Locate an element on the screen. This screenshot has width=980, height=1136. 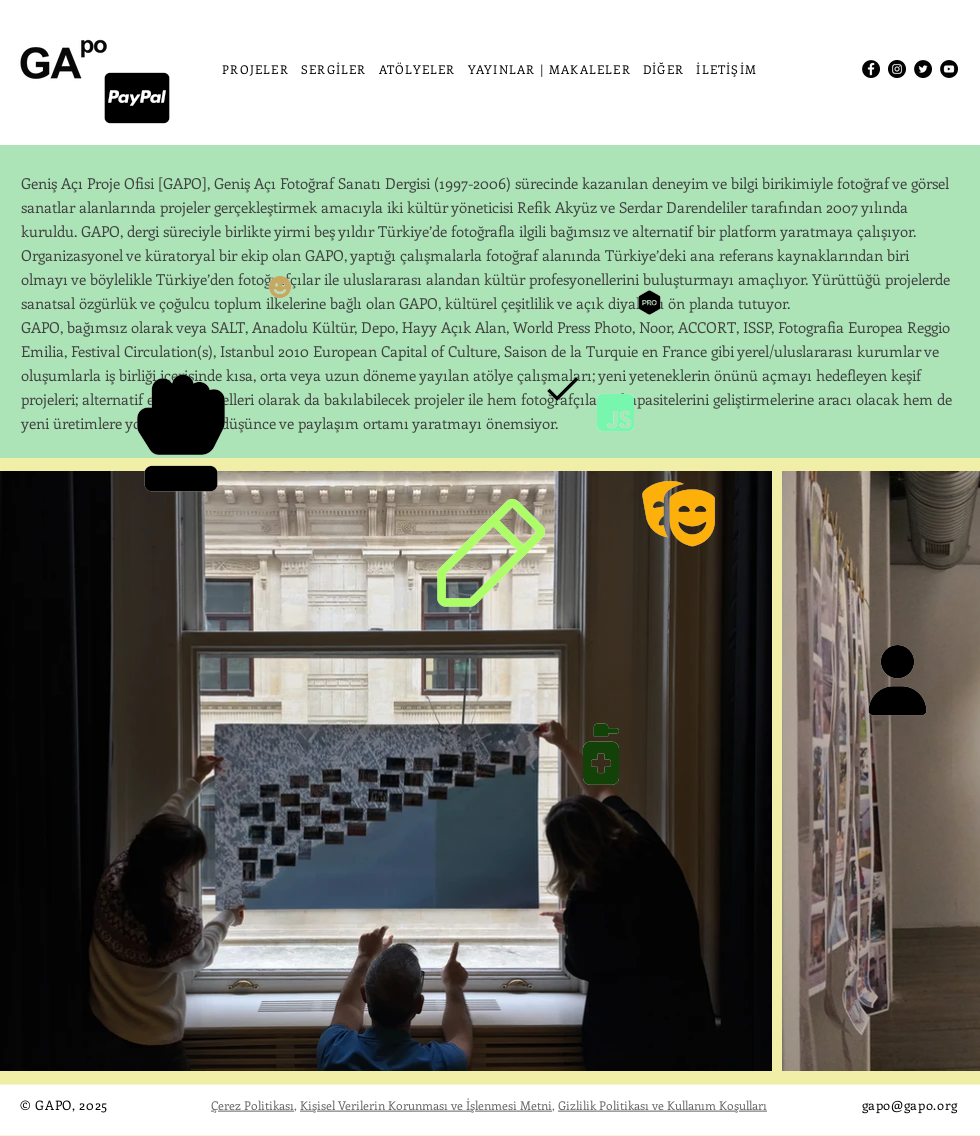
JavaScript programming language logo is located at coordinates (615, 412).